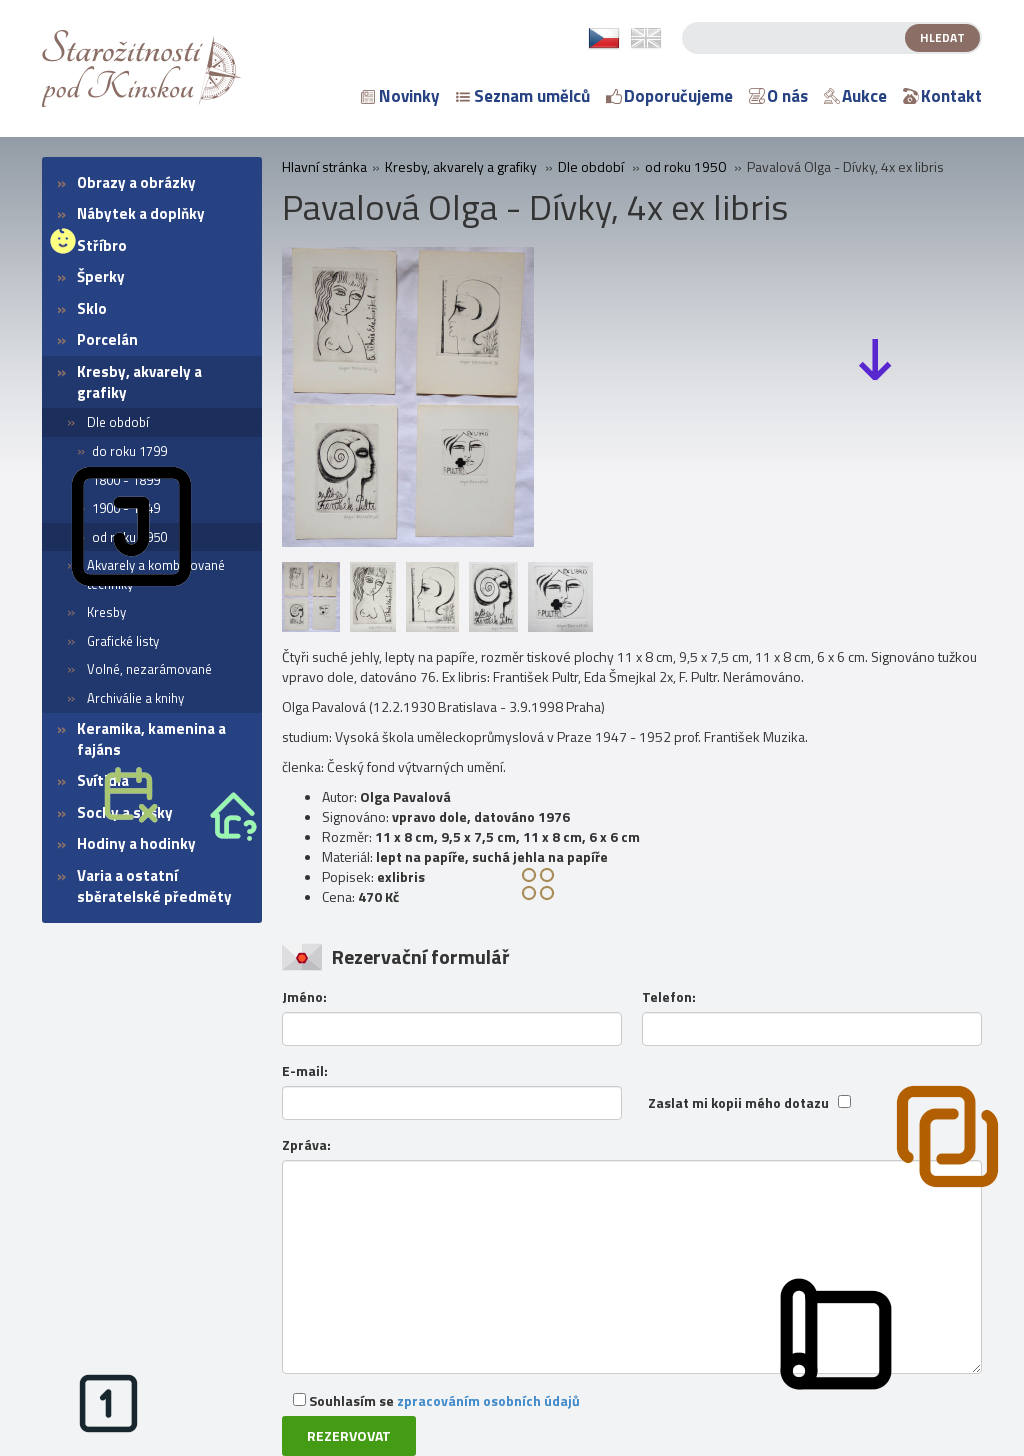 The height and width of the screenshot is (1456, 1024). What do you see at coordinates (128, 793) in the screenshot?
I see `remove an event from your calendar` at bounding box center [128, 793].